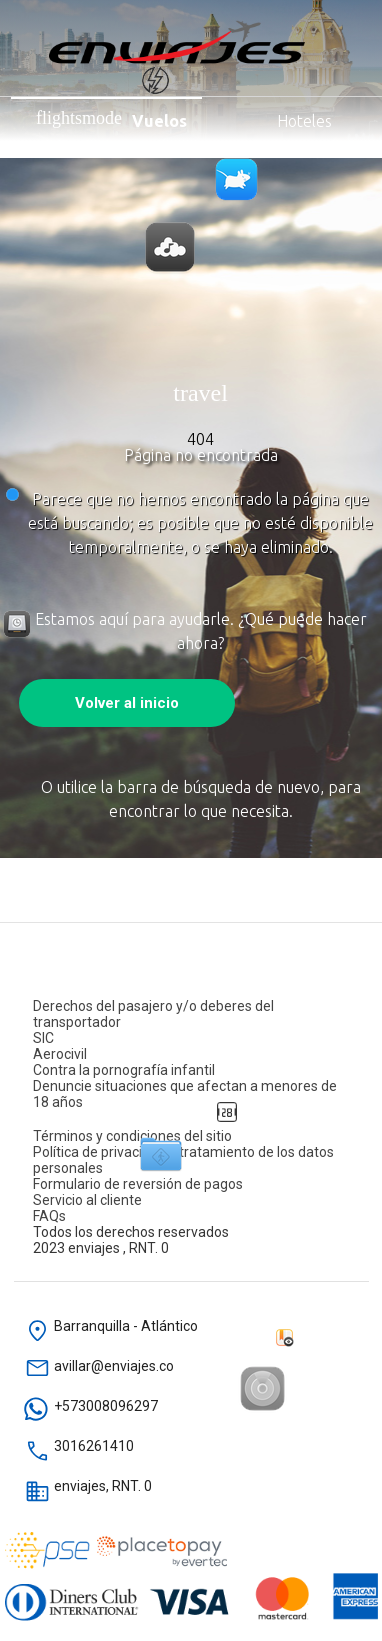 Image resolution: width=382 pixels, height=1641 pixels. I want to click on indicates a new or unread item, so click(12, 494).